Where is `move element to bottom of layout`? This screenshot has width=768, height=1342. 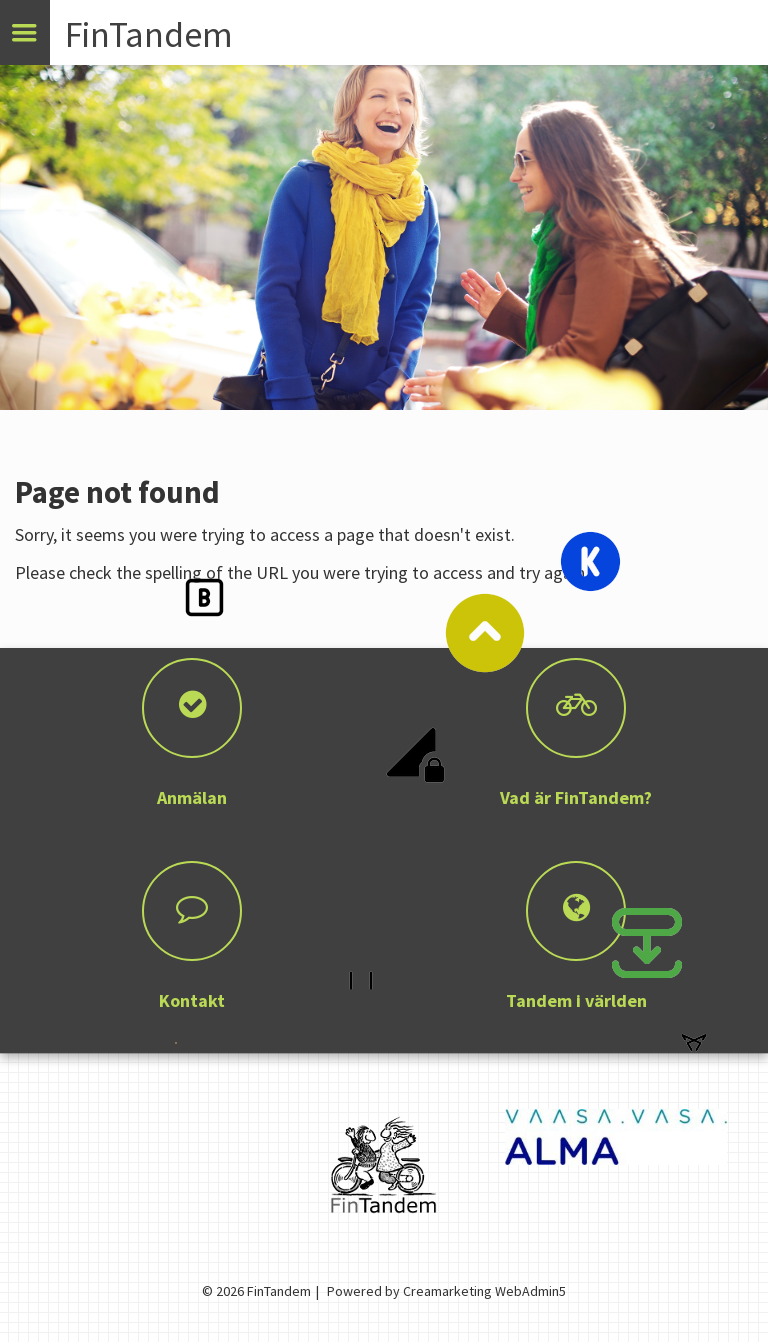 move element to bottom of layout is located at coordinates (647, 943).